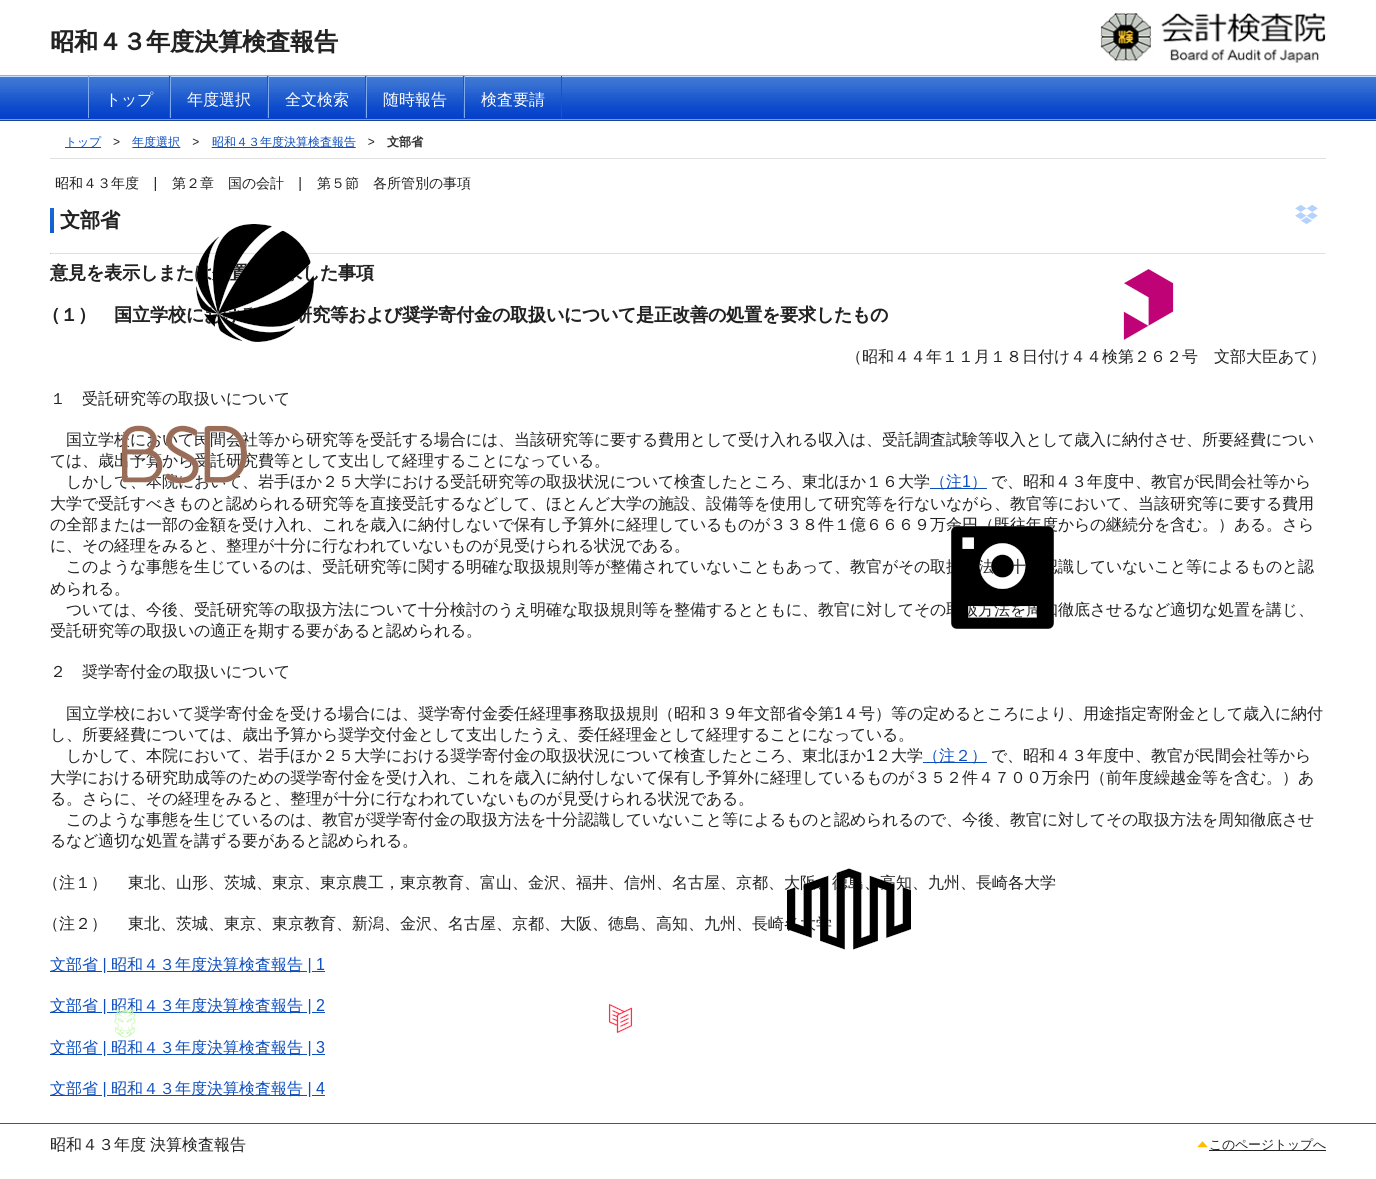 This screenshot has height=1179, width=1376. I want to click on equinix metal logo, so click(849, 909).